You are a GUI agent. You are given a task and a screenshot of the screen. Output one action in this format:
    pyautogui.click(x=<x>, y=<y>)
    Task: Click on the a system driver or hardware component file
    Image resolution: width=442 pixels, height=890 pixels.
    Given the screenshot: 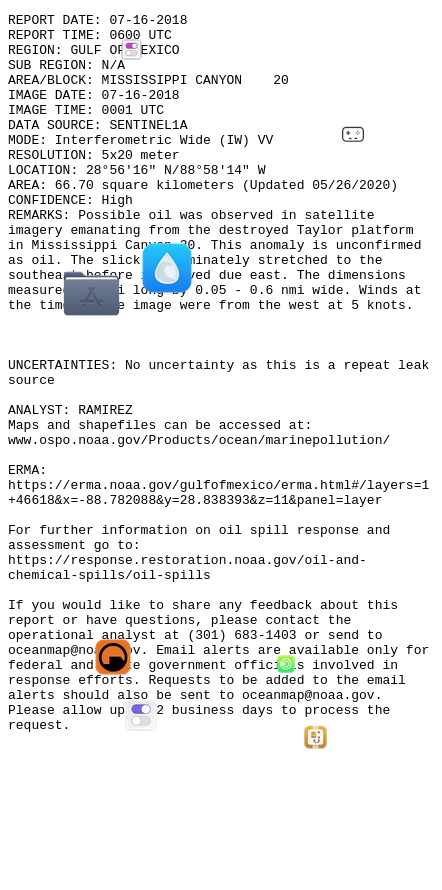 What is the action you would take?
    pyautogui.click(x=315, y=737)
    